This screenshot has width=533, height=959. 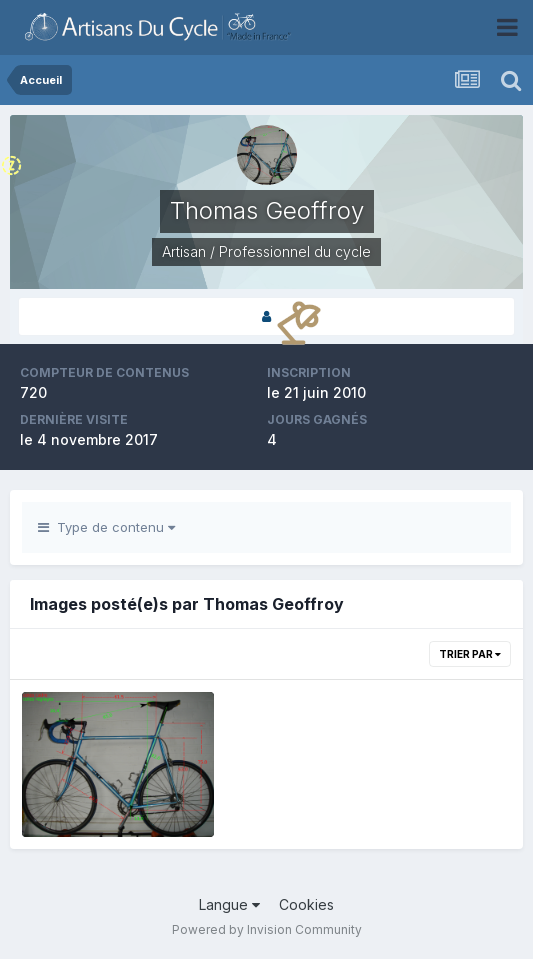 I want to click on toggle desk lamp or reading light, so click(x=299, y=323).